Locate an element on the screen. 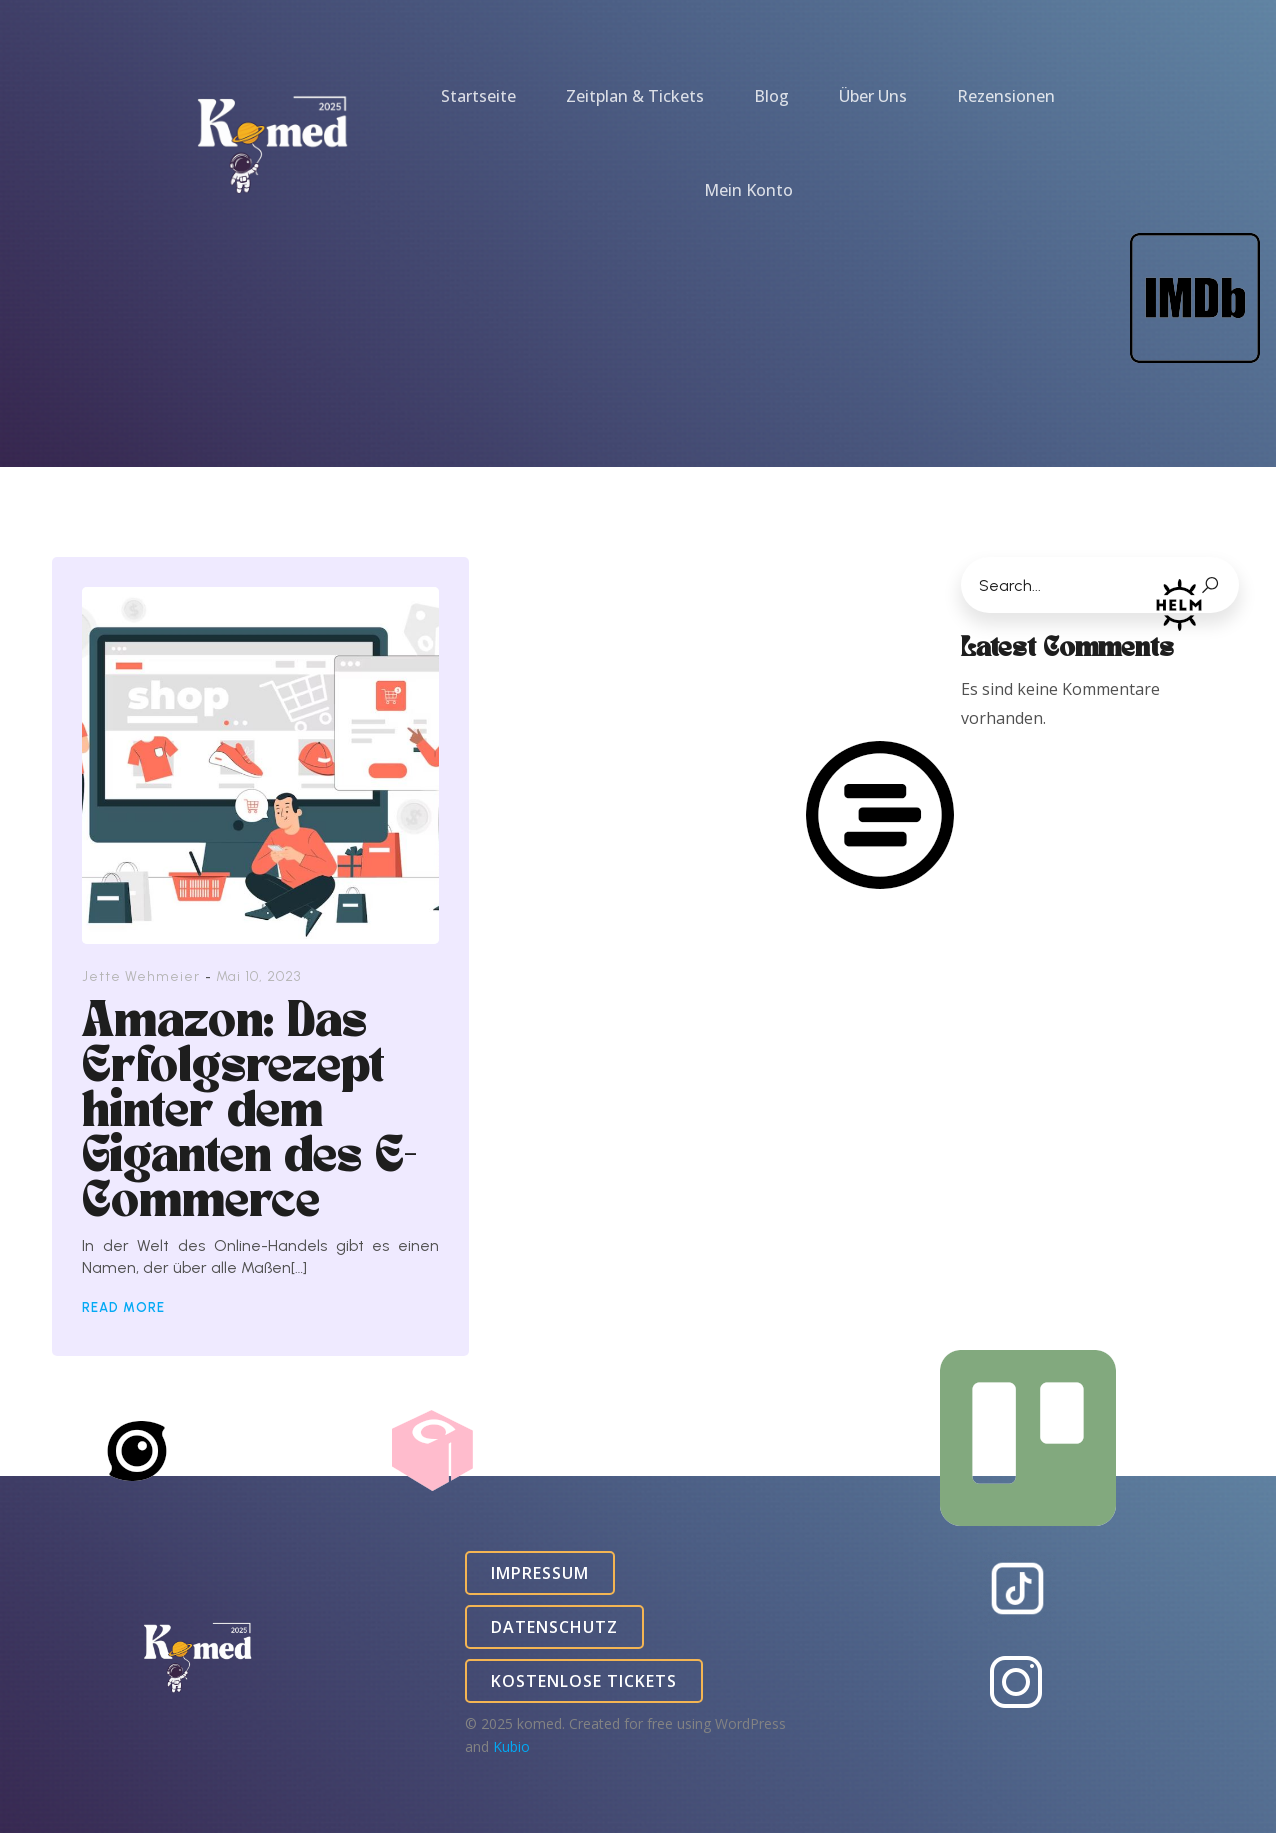  open the When I Work app is located at coordinates (880, 815).